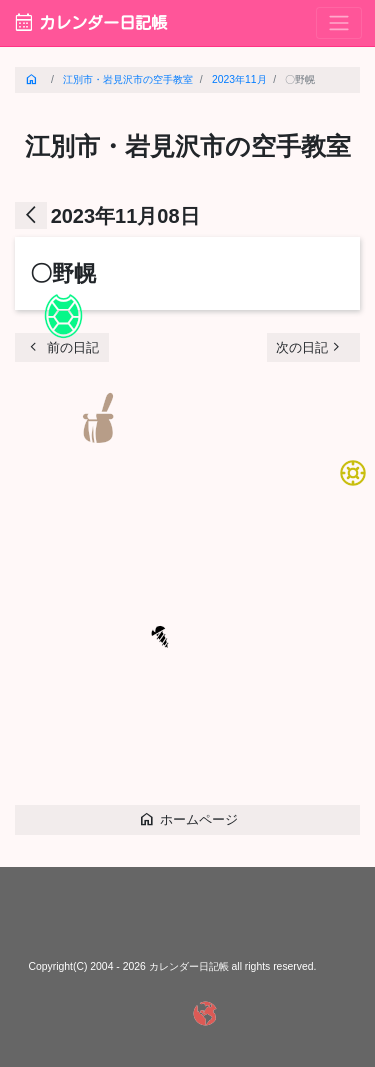  Describe the element at coordinates (353, 473) in the screenshot. I see `access game settings or options` at that location.